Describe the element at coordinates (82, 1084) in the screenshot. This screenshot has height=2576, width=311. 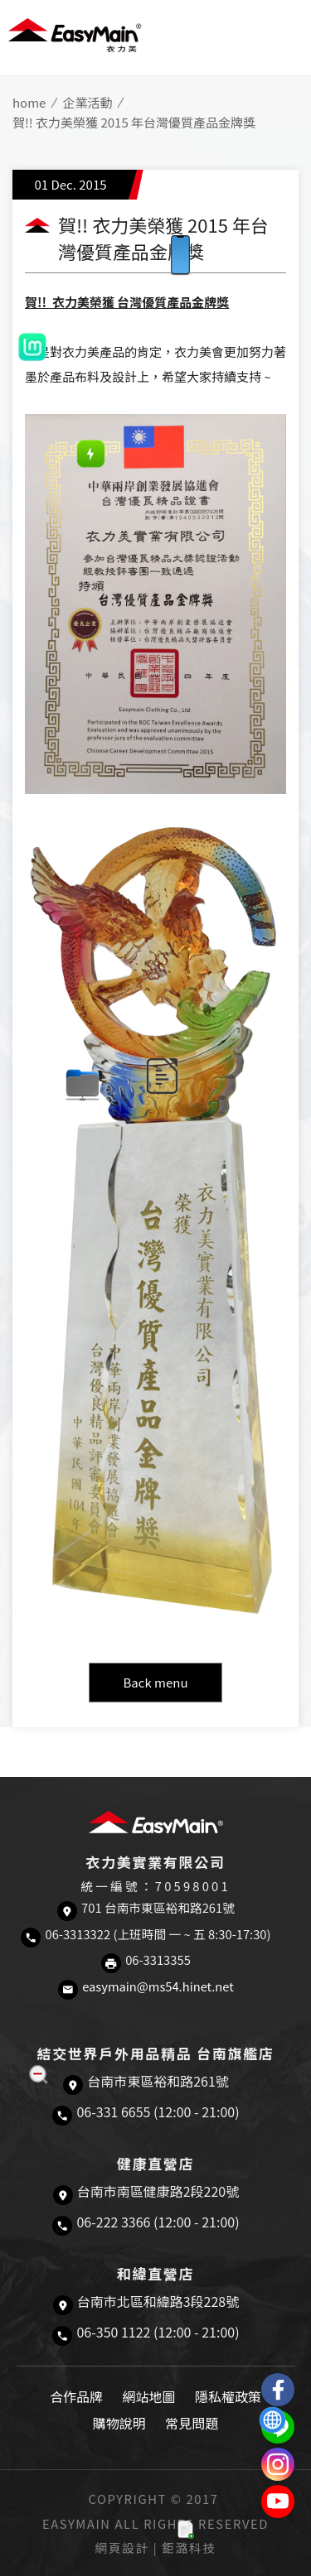
I see `access a remote or network folder` at that location.